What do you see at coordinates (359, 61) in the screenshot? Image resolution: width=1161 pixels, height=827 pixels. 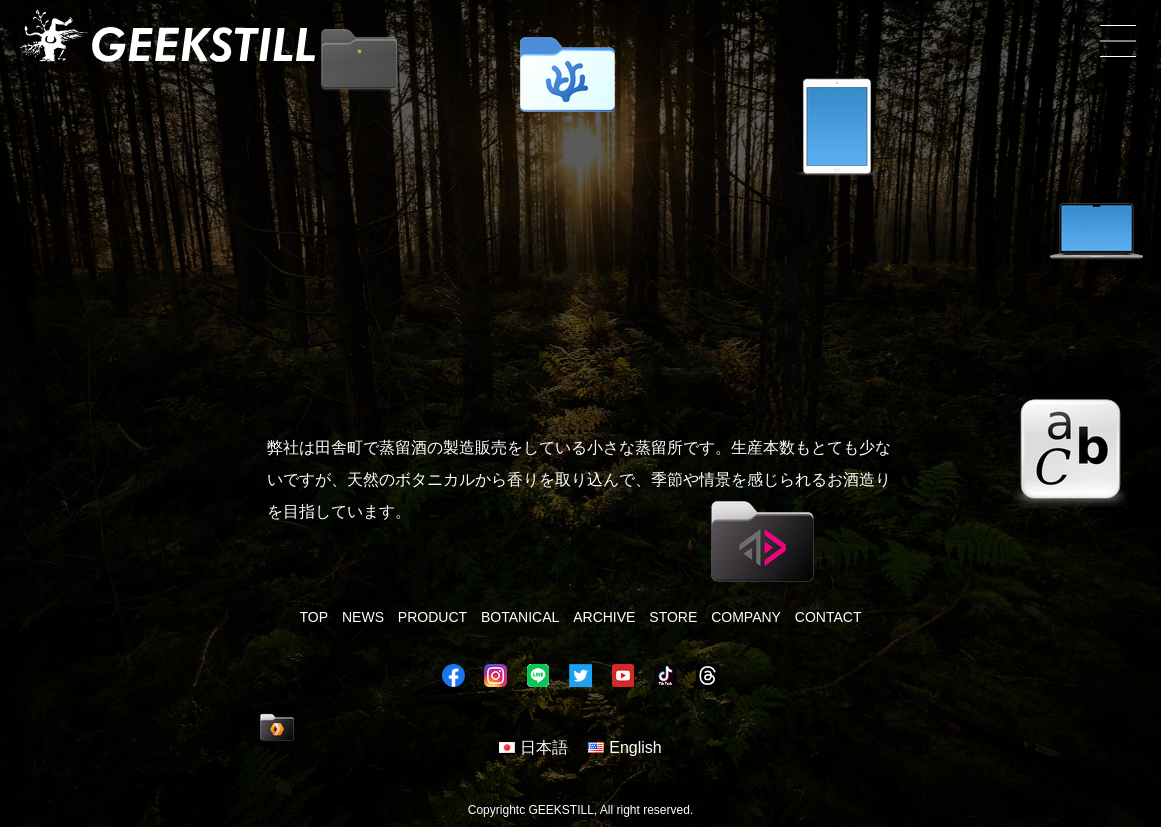 I see `access network server files` at bounding box center [359, 61].